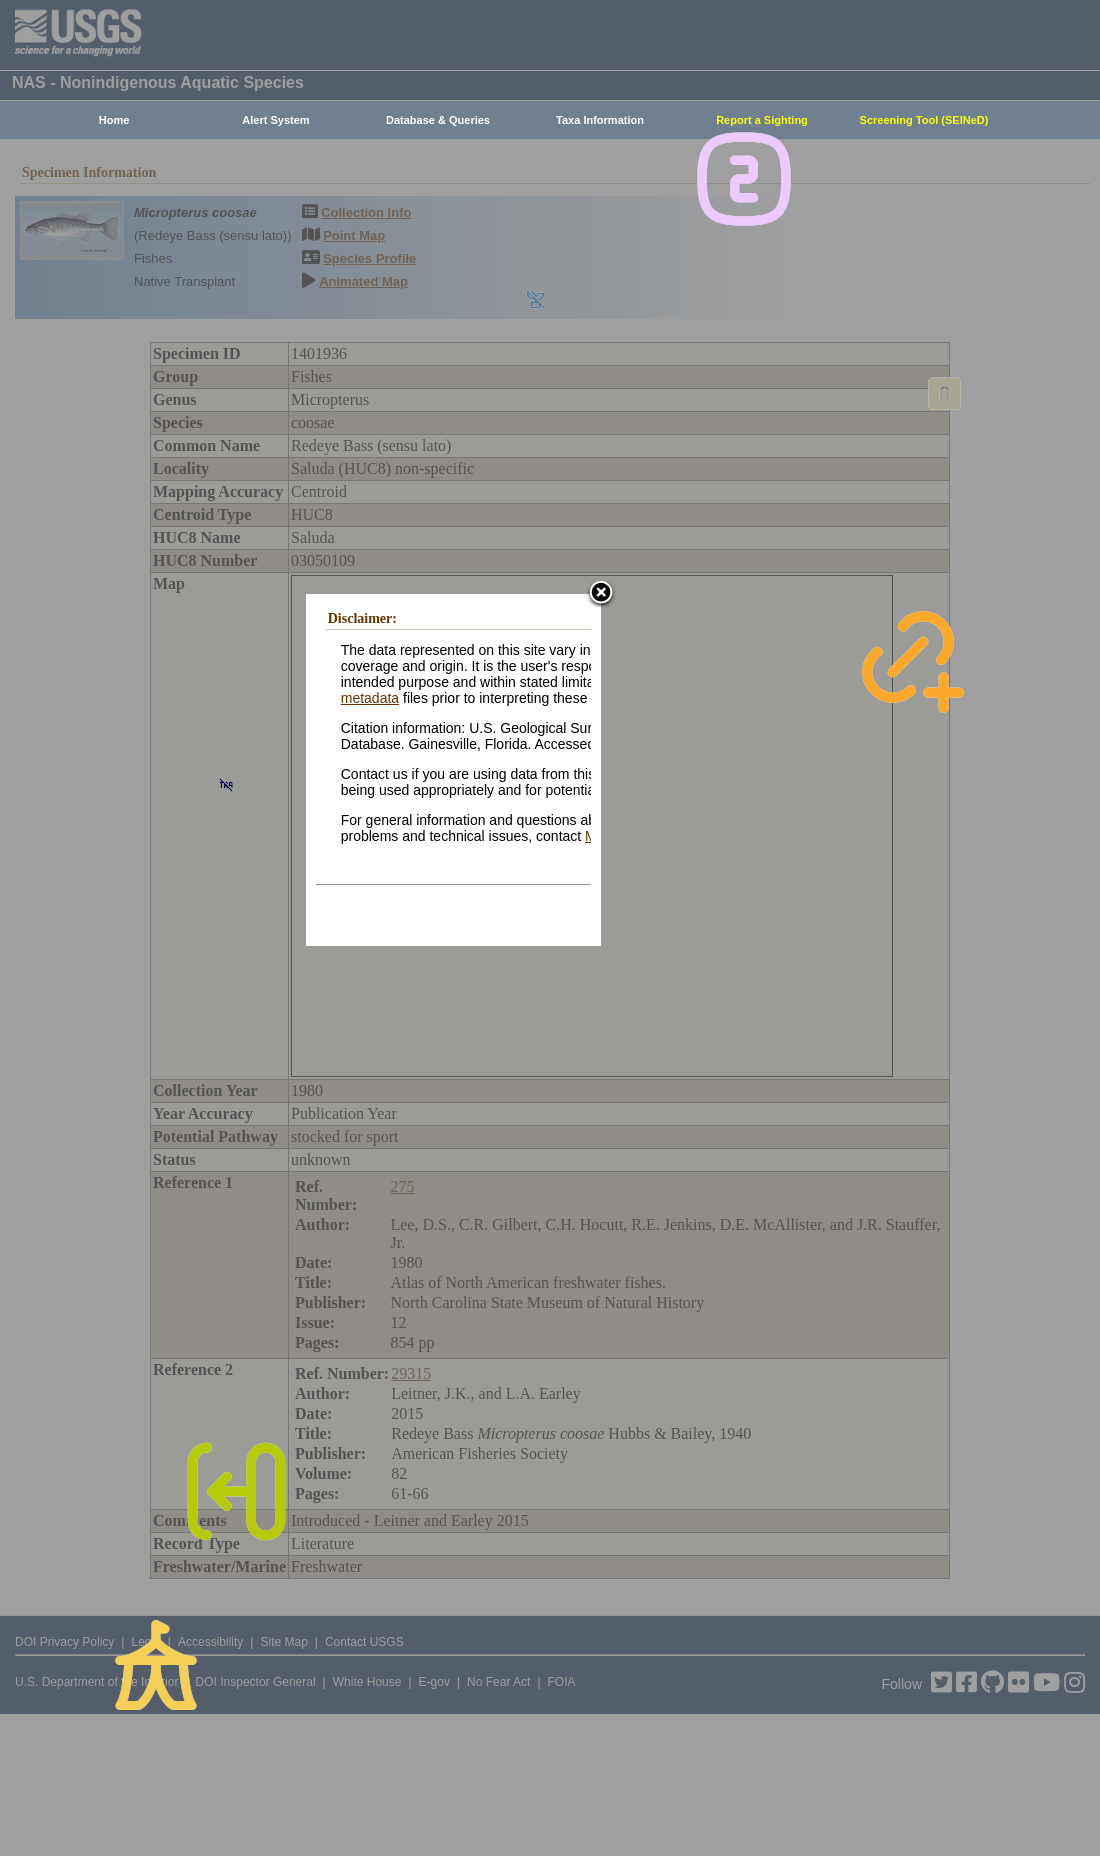 Image resolution: width=1100 pixels, height=1856 pixels. What do you see at coordinates (226, 785) in the screenshot?
I see `disable HTTP trace requests` at bounding box center [226, 785].